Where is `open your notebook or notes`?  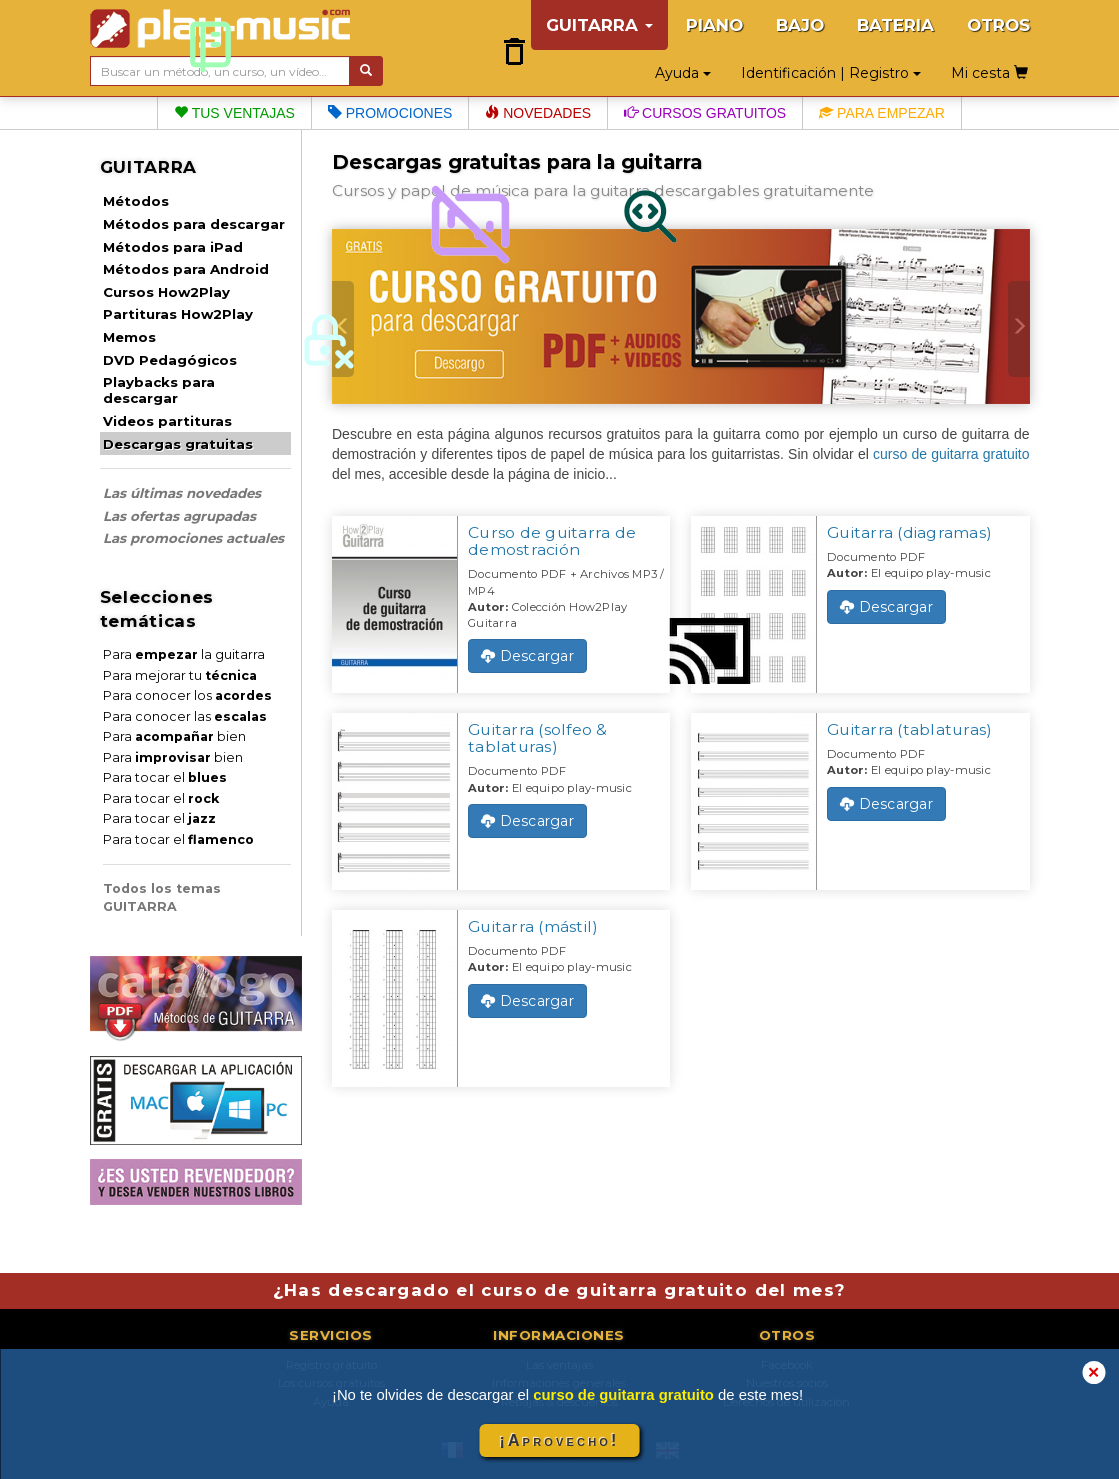
open your notebook or notes is located at coordinates (210, 44).